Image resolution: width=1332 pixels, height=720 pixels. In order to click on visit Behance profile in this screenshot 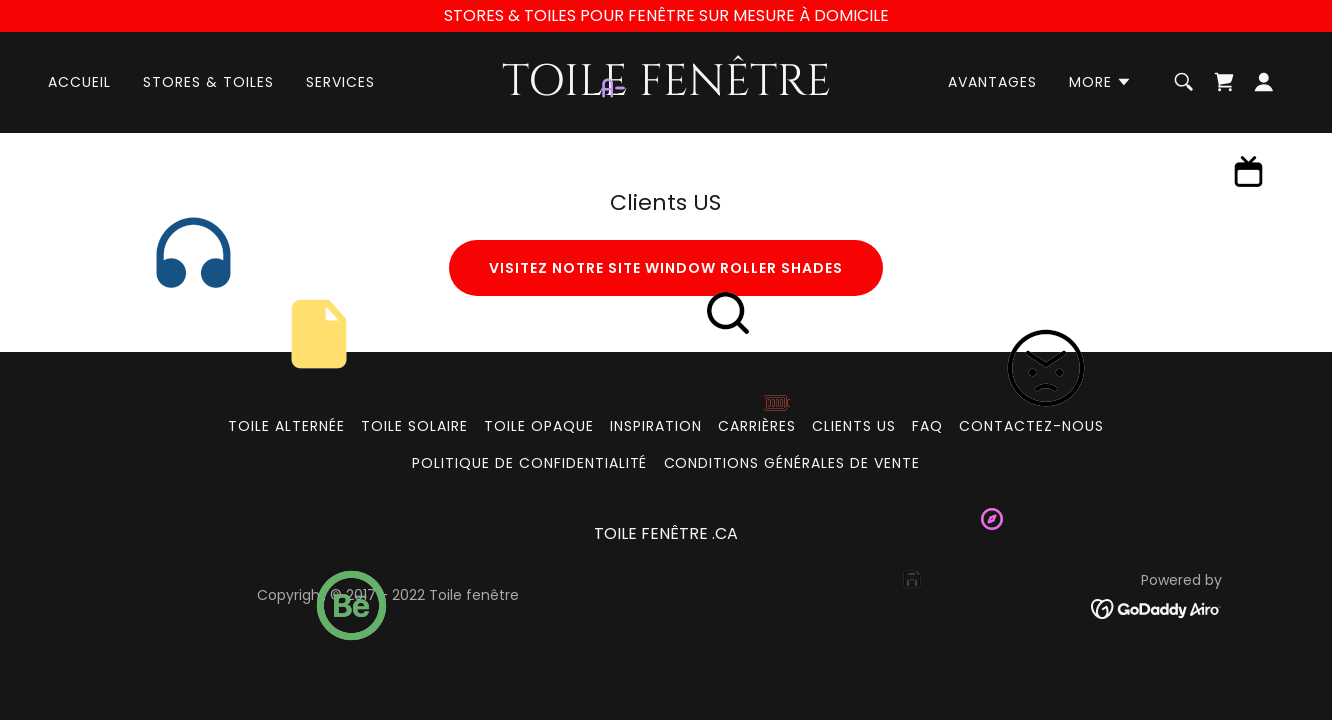, I will do `click(351, 605)`.